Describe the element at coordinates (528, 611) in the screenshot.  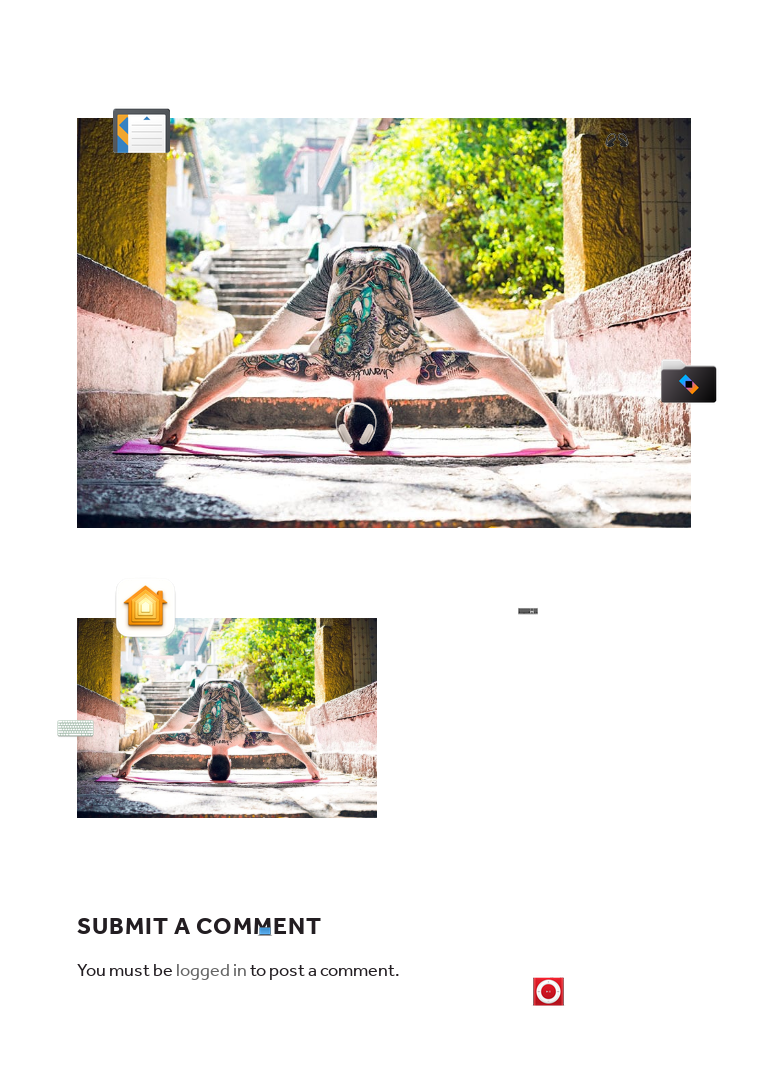
I see `connect or manage a wireless keyboard` at that location.